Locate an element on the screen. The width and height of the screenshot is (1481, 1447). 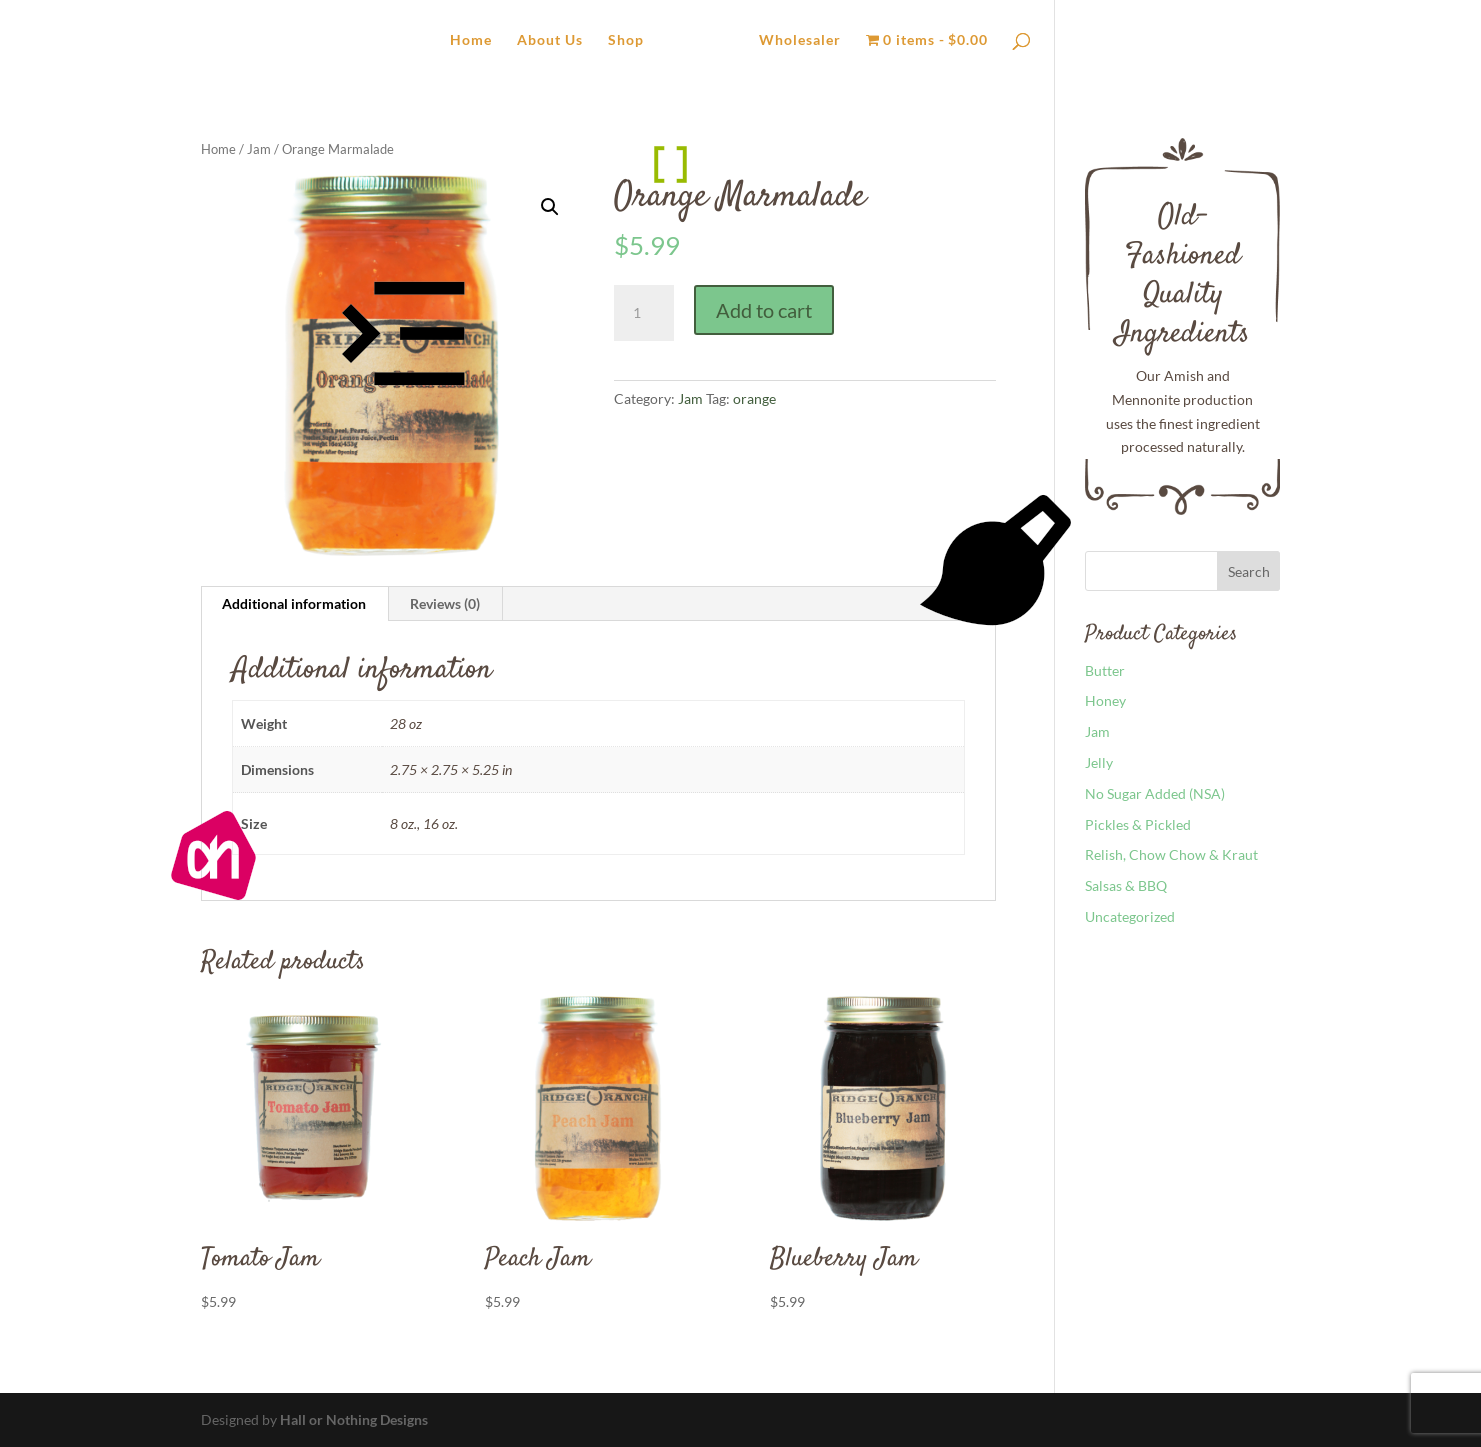
view or edit code brackets is located at coordinates (670, 164).